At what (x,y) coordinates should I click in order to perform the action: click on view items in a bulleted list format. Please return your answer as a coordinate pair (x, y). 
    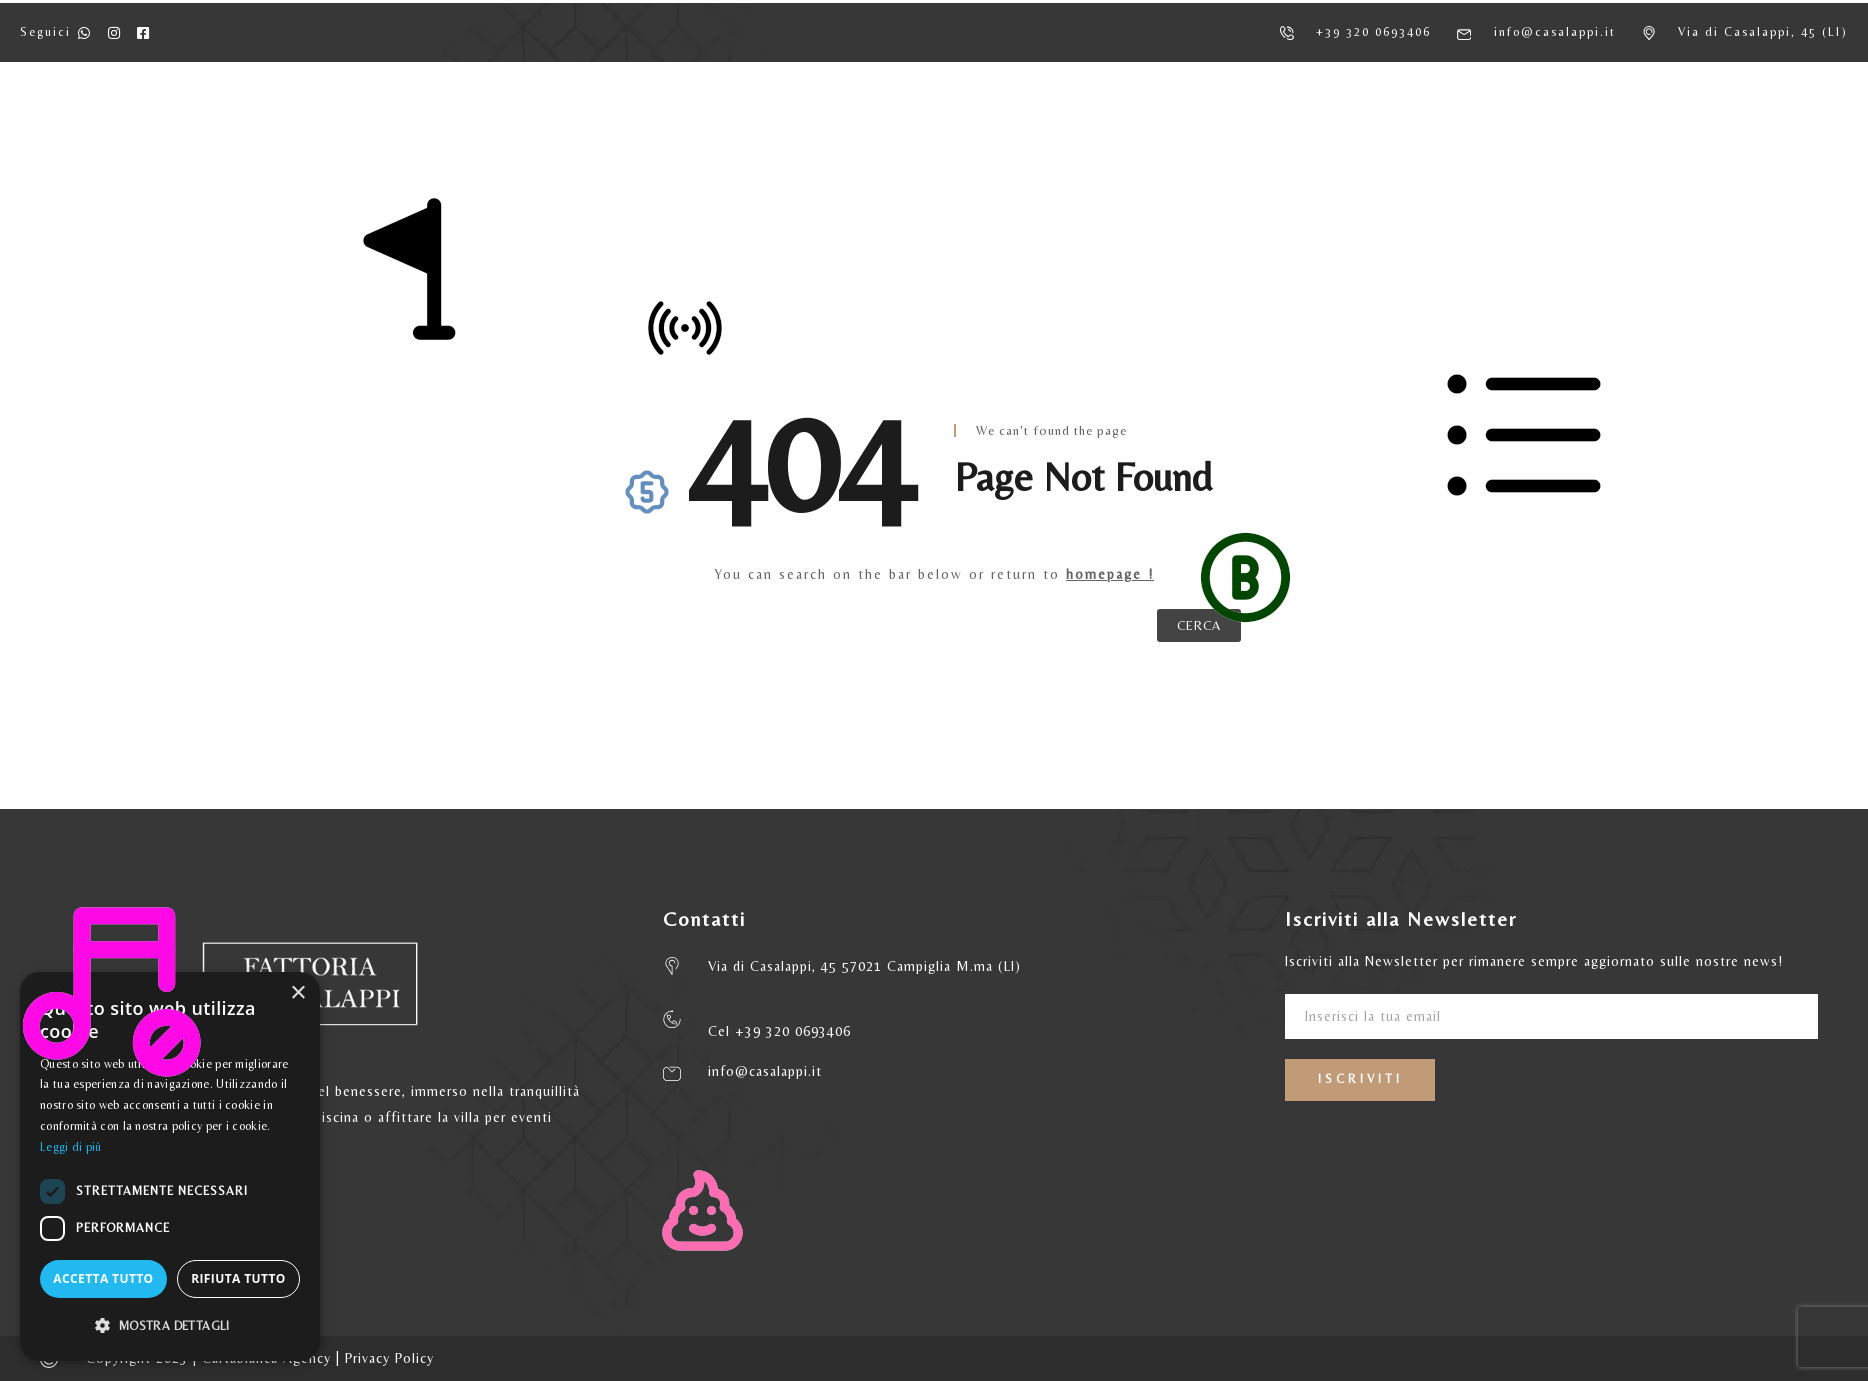
    Looking at the image, I should click on (1524, 435).